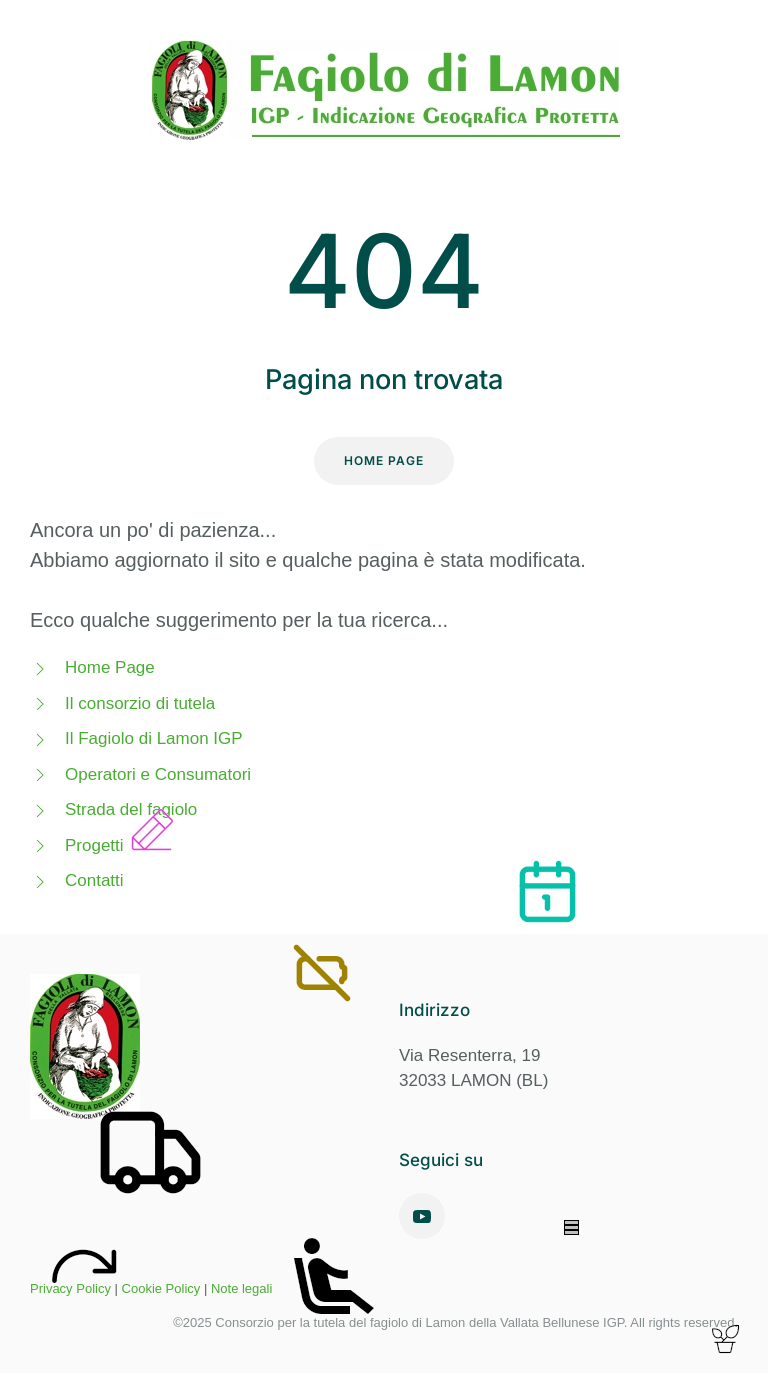 The height and width of the screenshot is (1373, 768). I want to click on track your delivery or shipment, so click(150, 1152).